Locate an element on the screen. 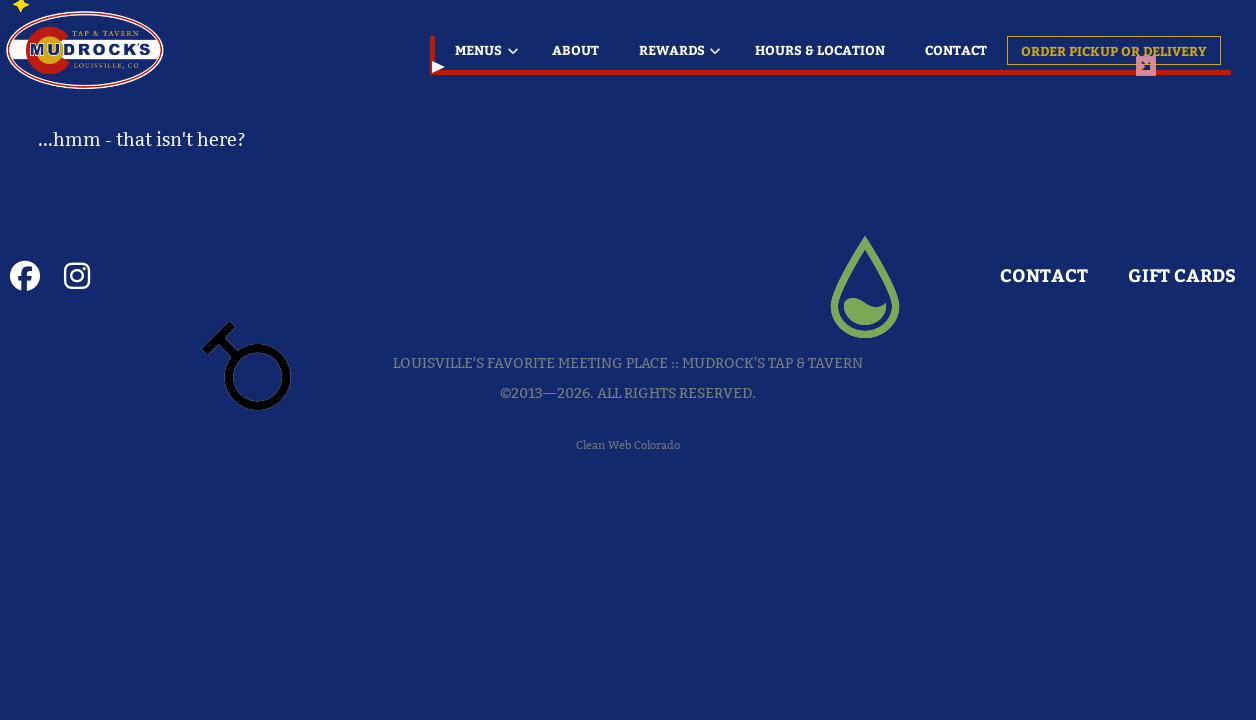 This screenshot has width=1256, height=720. indicates transgender or travesti gender identity is located at coordinates (251, 366).